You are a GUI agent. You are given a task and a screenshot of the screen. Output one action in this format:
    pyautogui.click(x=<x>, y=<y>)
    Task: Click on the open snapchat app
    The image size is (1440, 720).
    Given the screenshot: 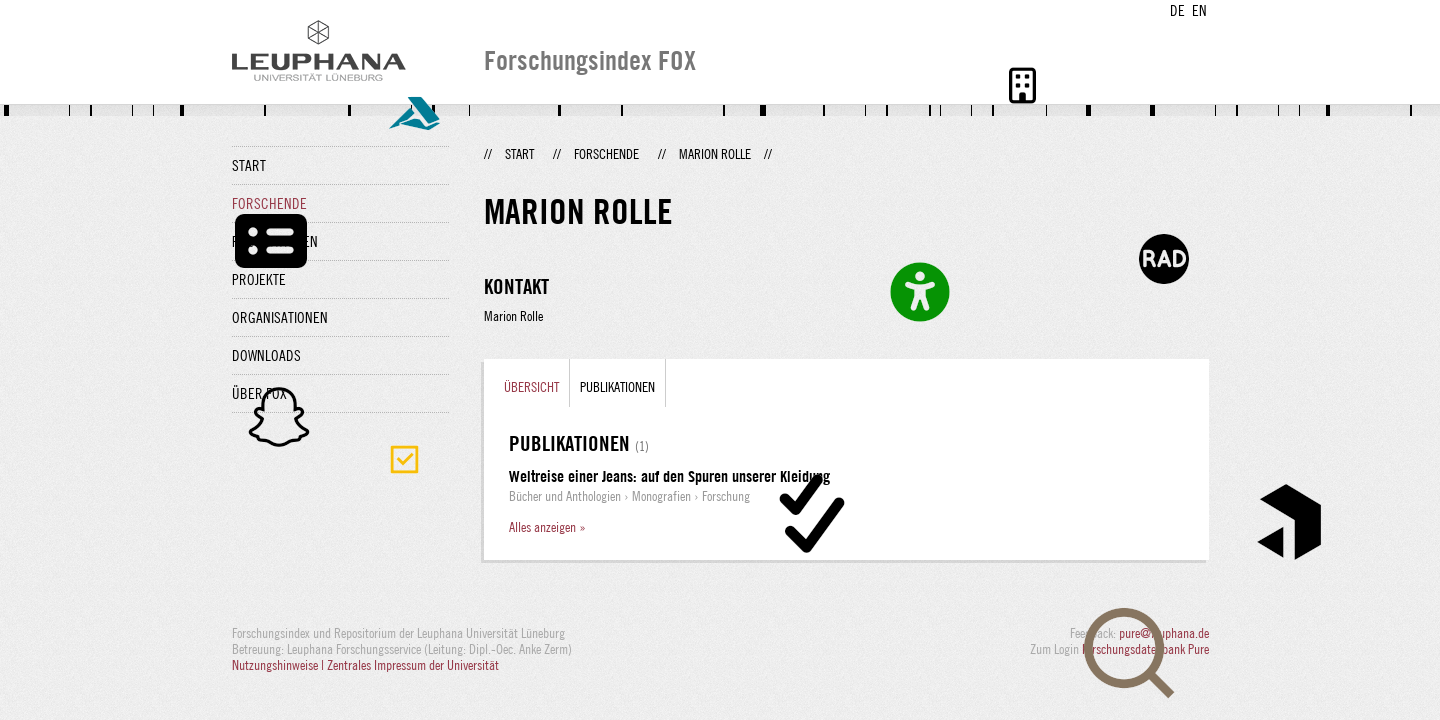 What is the action you would take?
    pyautogui.click(x=279, y=417)
    